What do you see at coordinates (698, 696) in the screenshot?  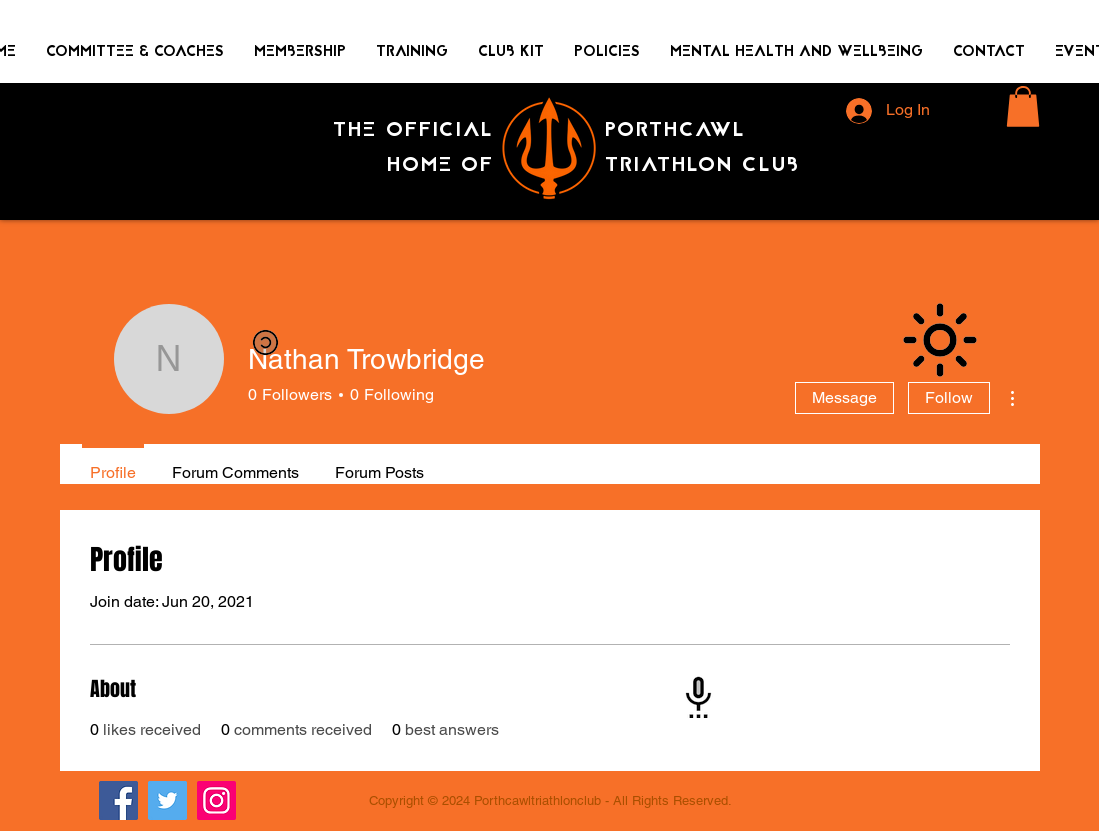 I see `access voice input settings` at bounding box center [698, 696].